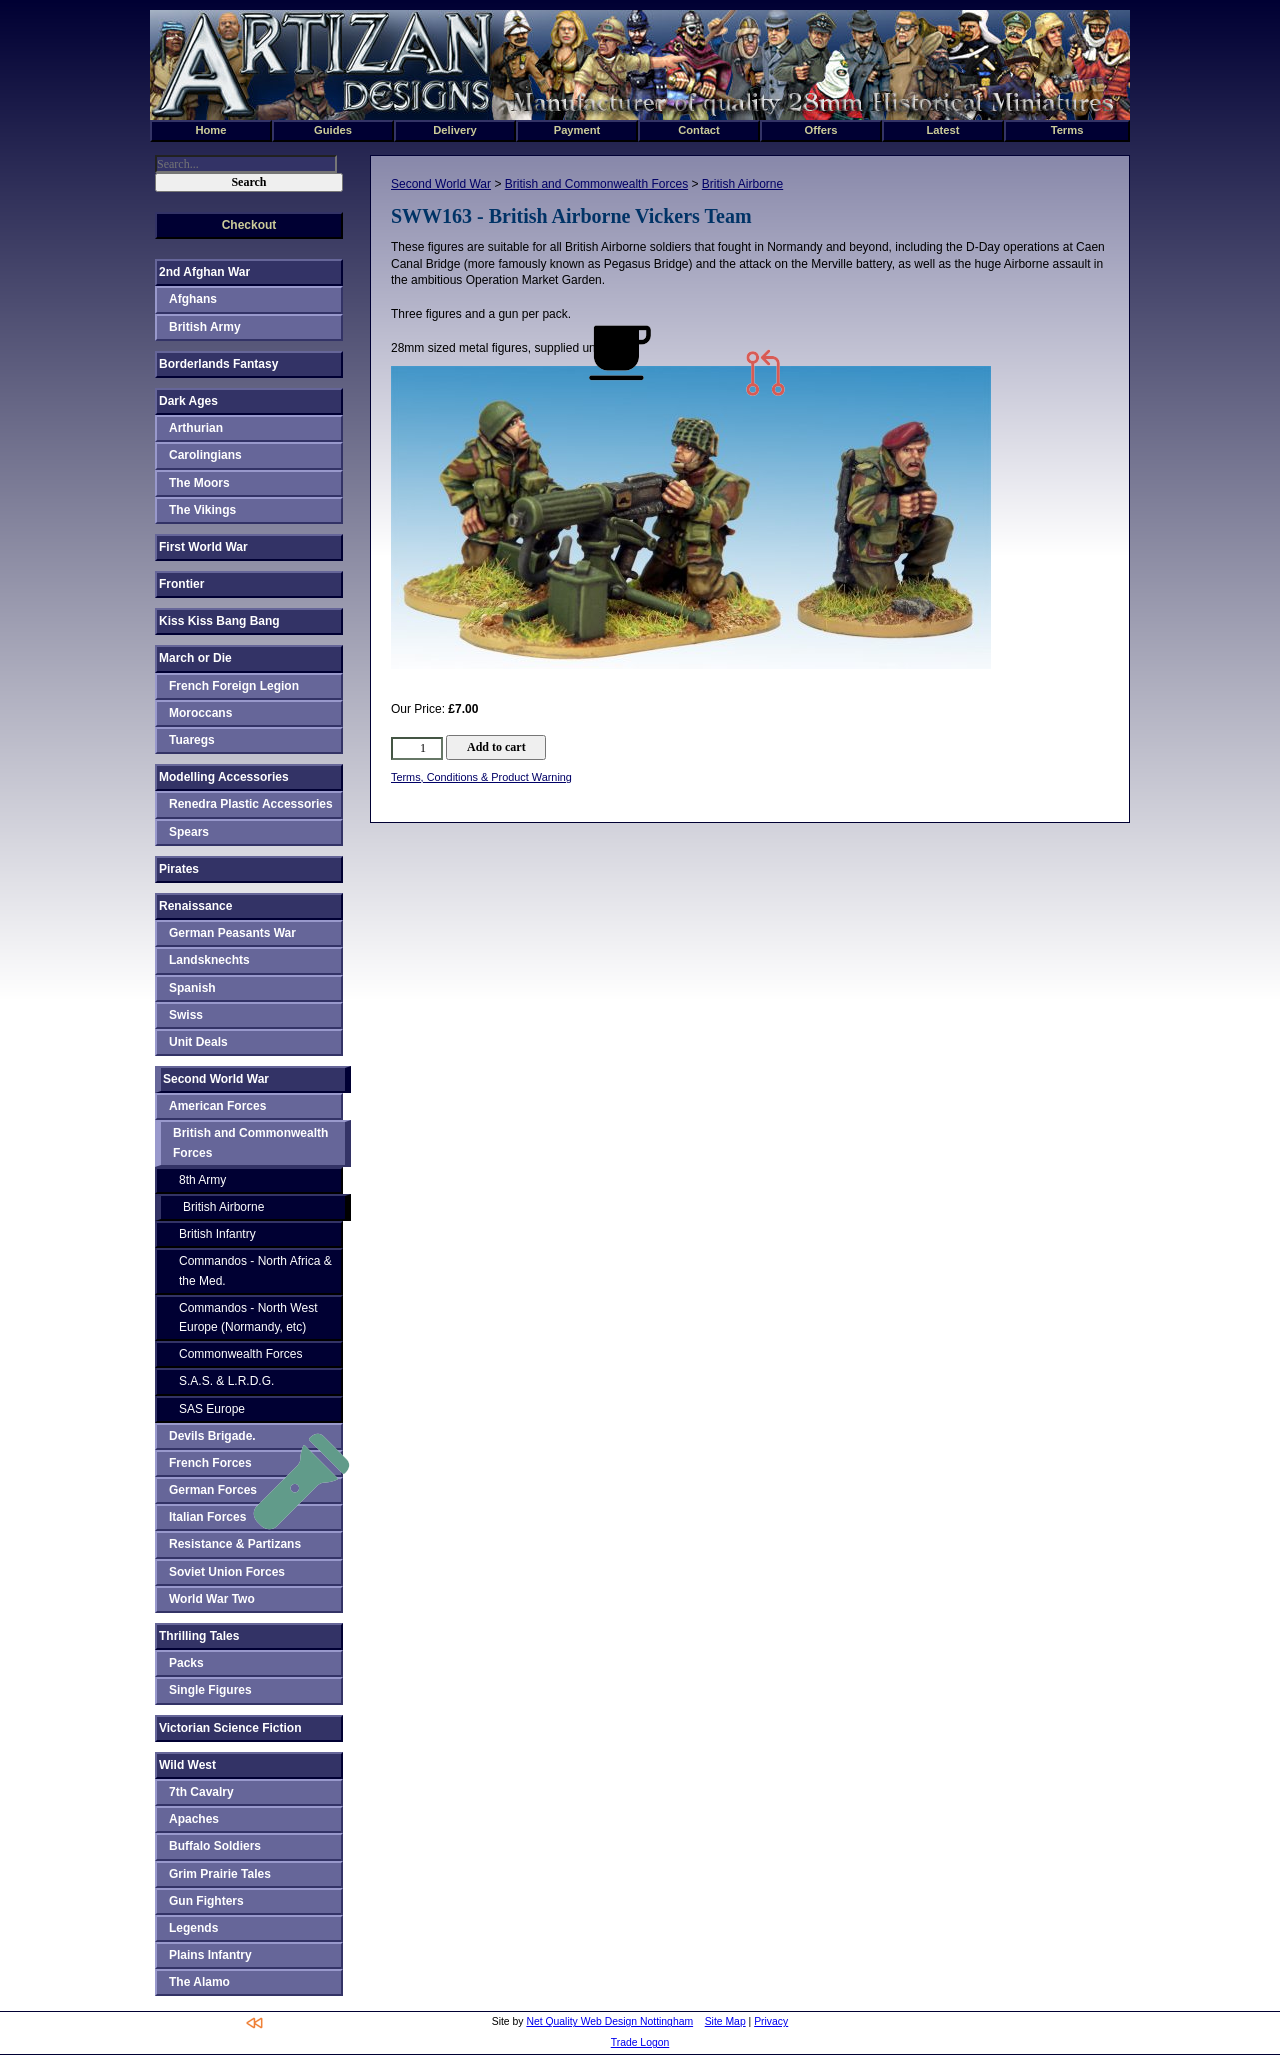 This screenshot has width=1280, height=2055. Describe the element at coordinates (620, 354) in the screenshot. I see `find nearby coffee shops or cafes` at that location.